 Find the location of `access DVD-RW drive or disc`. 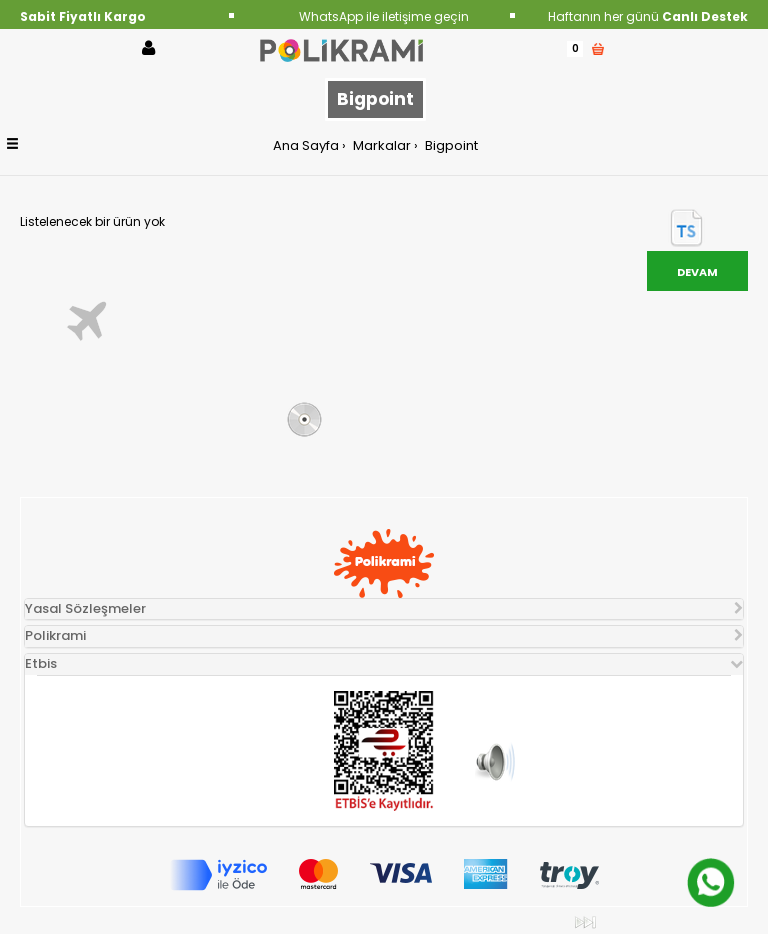

access DVD-RW drive or disc is located at coordinates (304, 419).